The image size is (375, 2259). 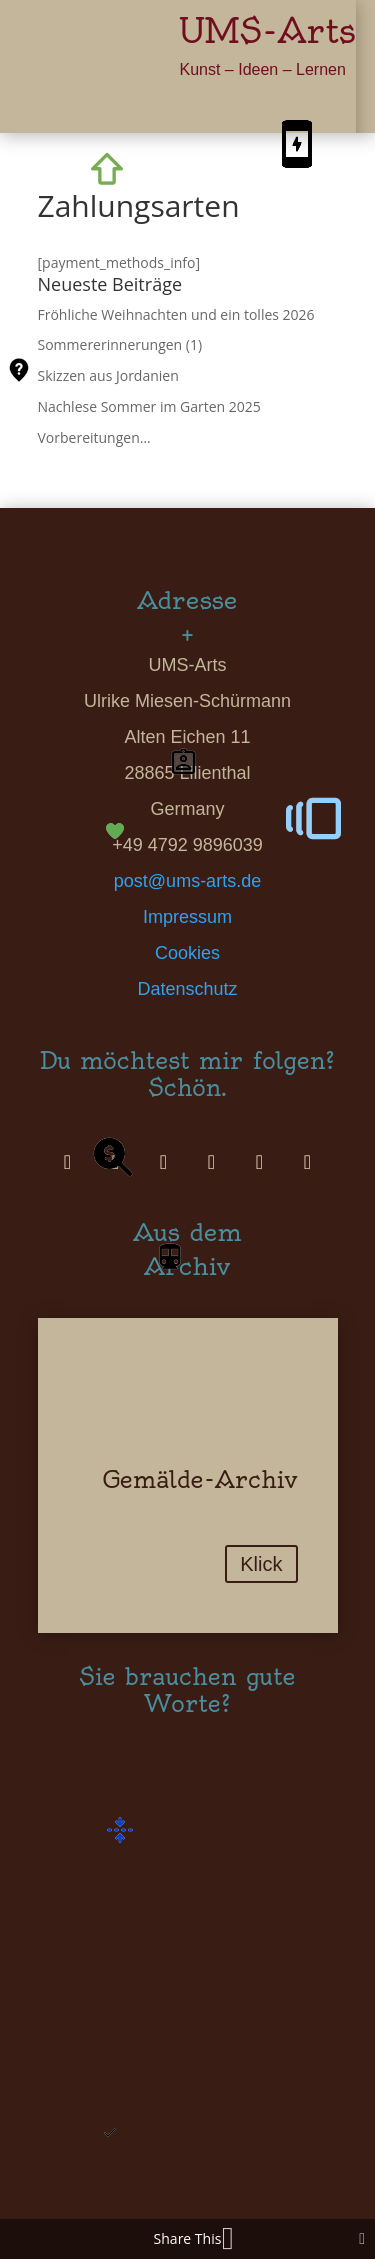 I want to click on search for prices or financial information, so click(x=113, y=1157).